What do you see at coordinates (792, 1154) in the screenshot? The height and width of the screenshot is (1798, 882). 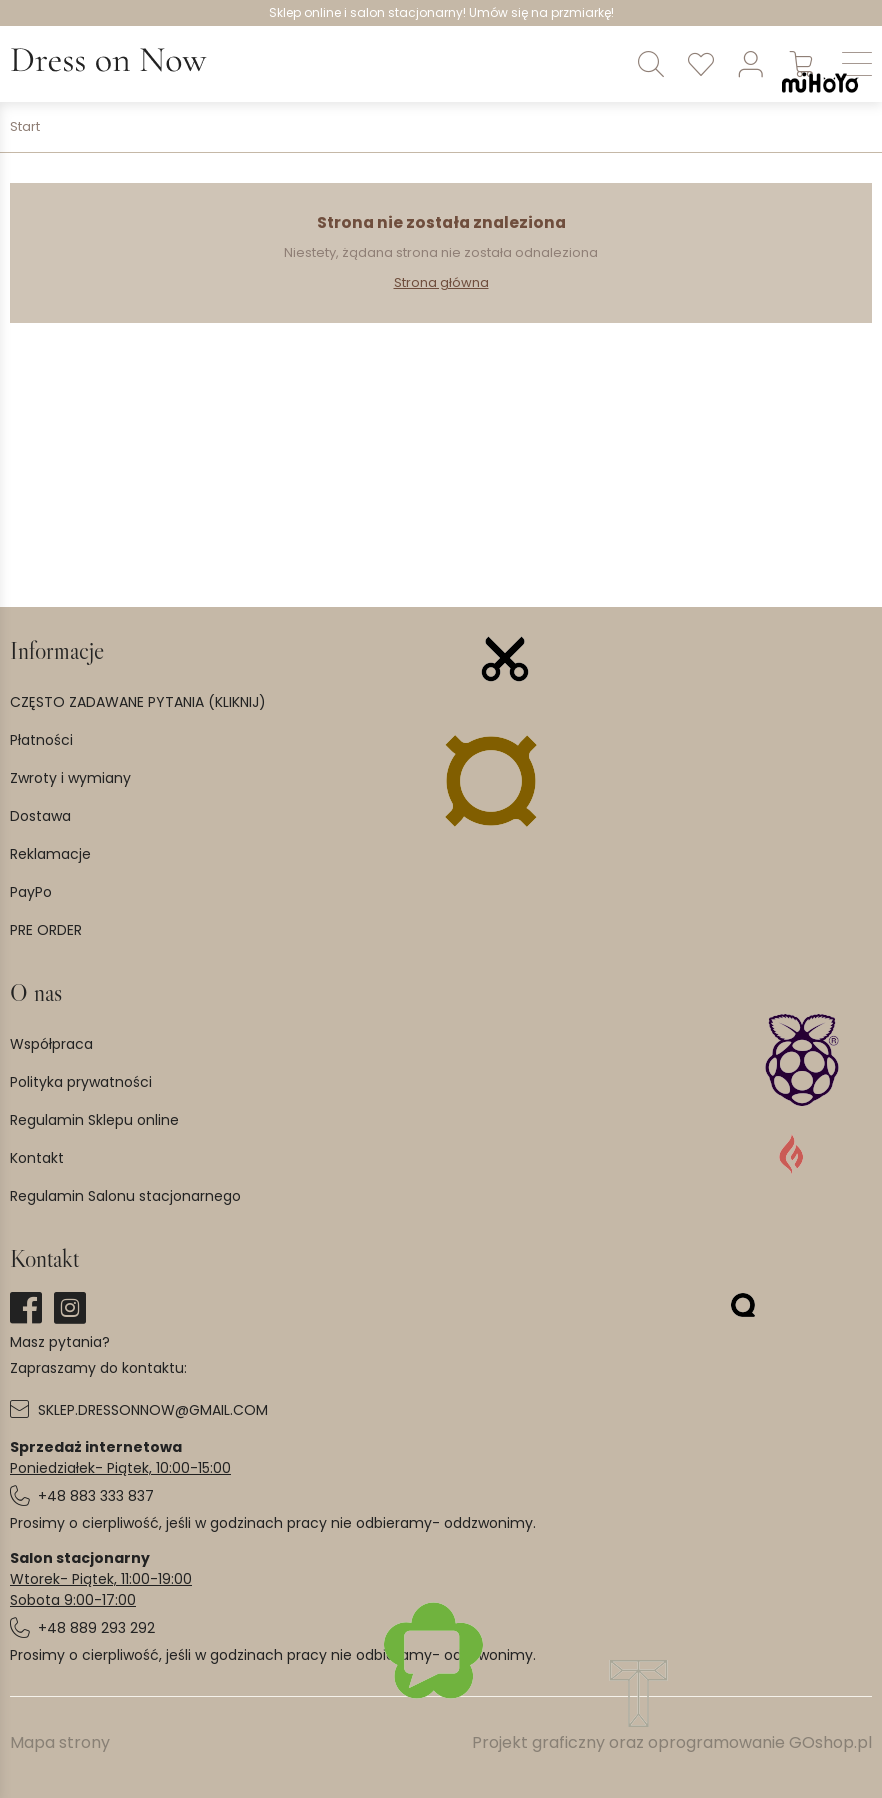 I see `gripfire brand logo` at bounding box center [792, 1154].